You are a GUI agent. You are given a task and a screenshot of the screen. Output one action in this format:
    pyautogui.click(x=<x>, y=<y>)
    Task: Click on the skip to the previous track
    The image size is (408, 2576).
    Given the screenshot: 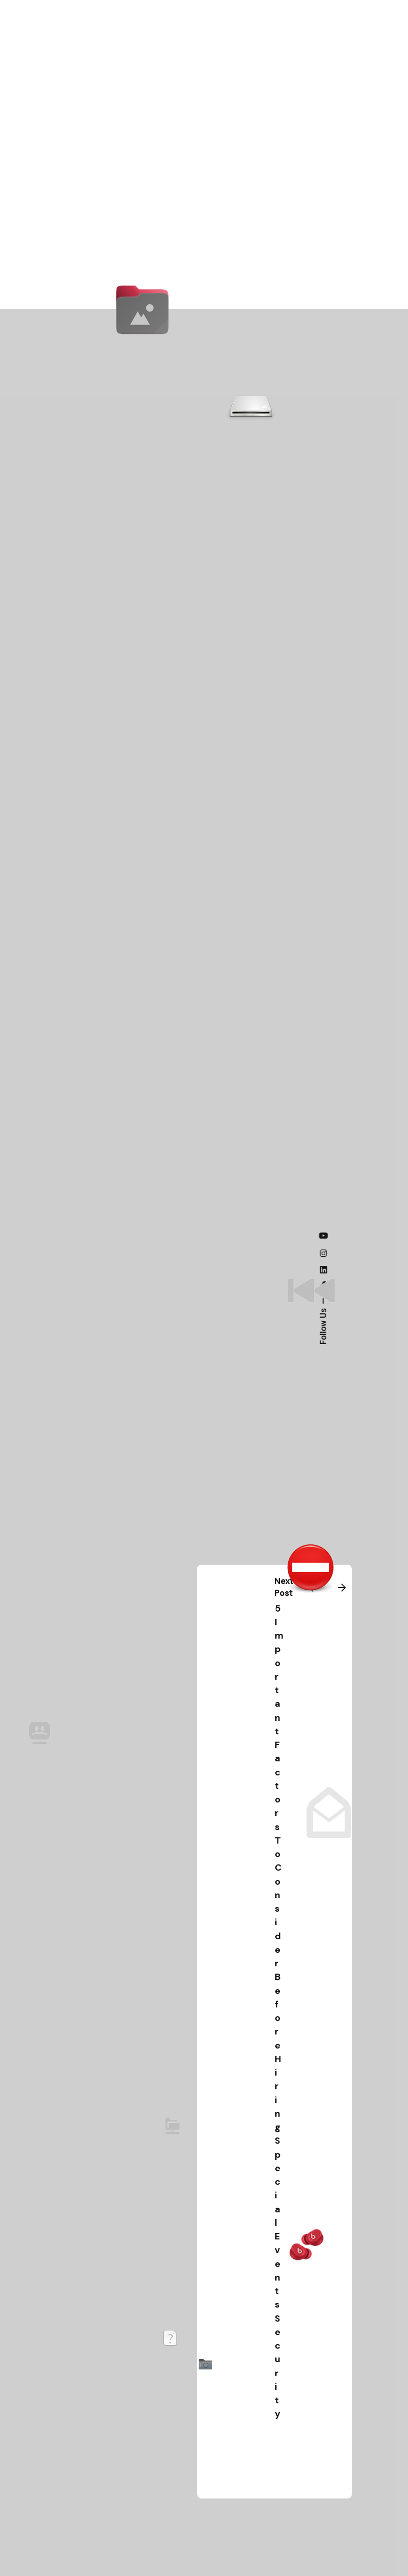 What is the action you would take?
    pyautogui.click(x=311, y=1291)
    